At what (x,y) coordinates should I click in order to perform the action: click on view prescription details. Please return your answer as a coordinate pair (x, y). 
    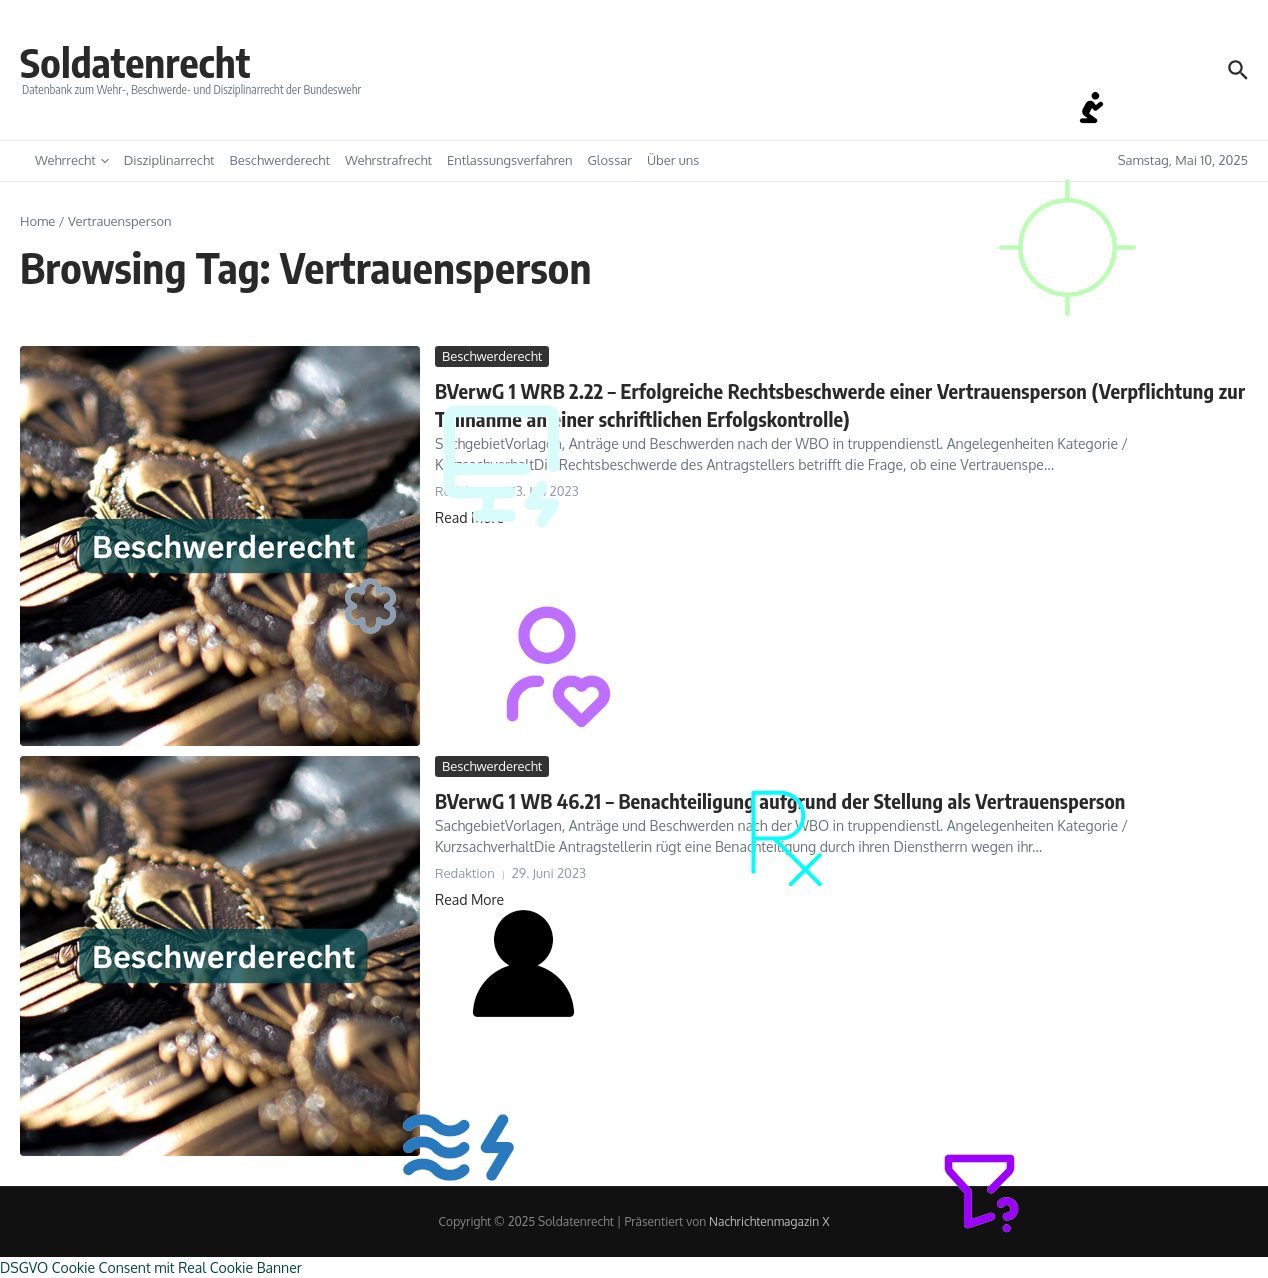
    Looking at the image, I should click on (782, 838).